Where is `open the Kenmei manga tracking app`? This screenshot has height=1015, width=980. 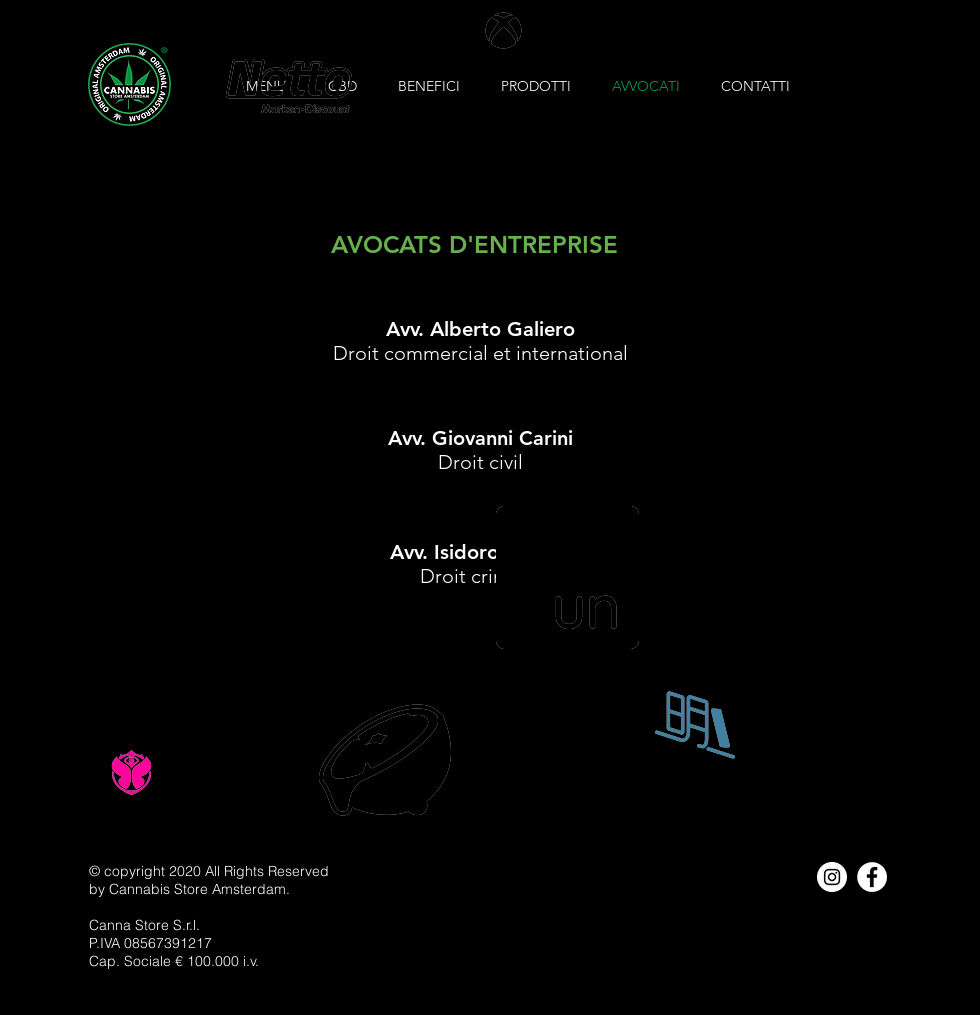 open the Kenmei manga tracking app is located at coordinates (695, 725).